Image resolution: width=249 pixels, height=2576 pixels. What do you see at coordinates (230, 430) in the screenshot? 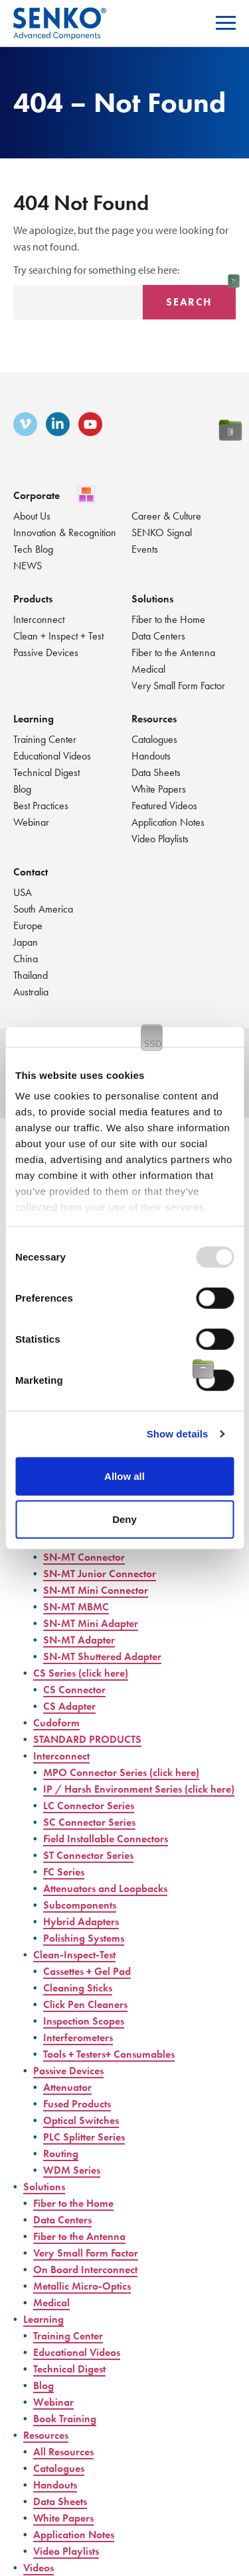
I see `access your templates folder` at bounding box center [230, 430].